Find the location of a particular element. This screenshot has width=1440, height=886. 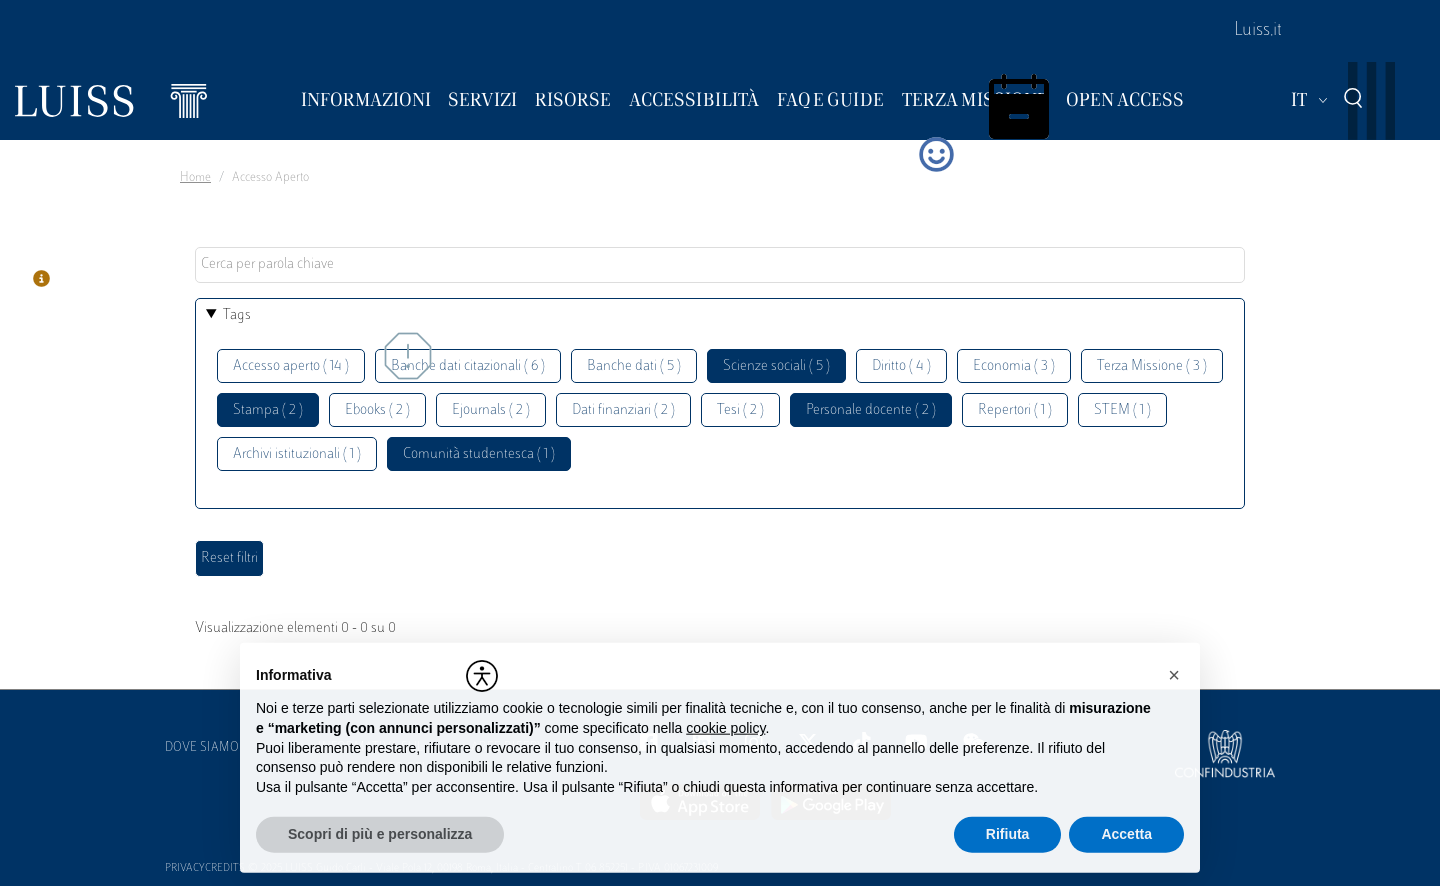

view more information or details is located at coordinates (41, 278).